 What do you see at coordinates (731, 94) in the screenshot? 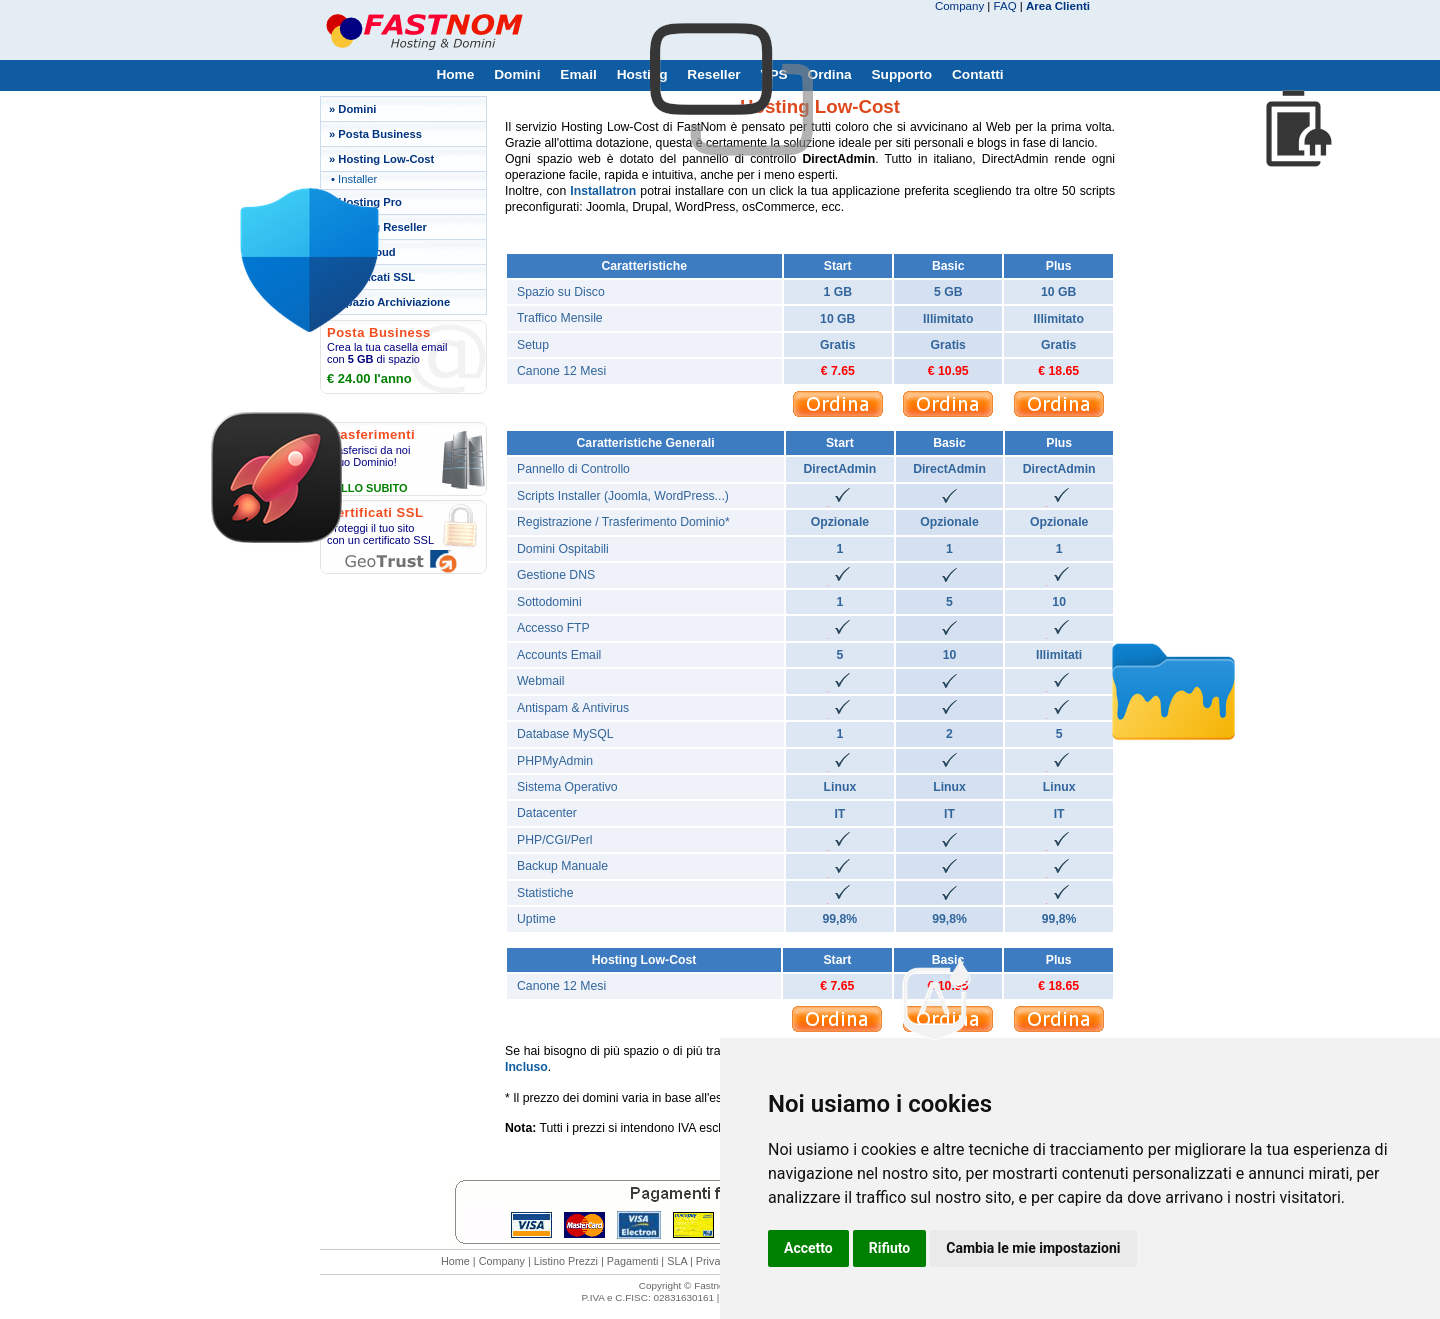
I see `view or manage session properties` at bounding box center [731, 94].